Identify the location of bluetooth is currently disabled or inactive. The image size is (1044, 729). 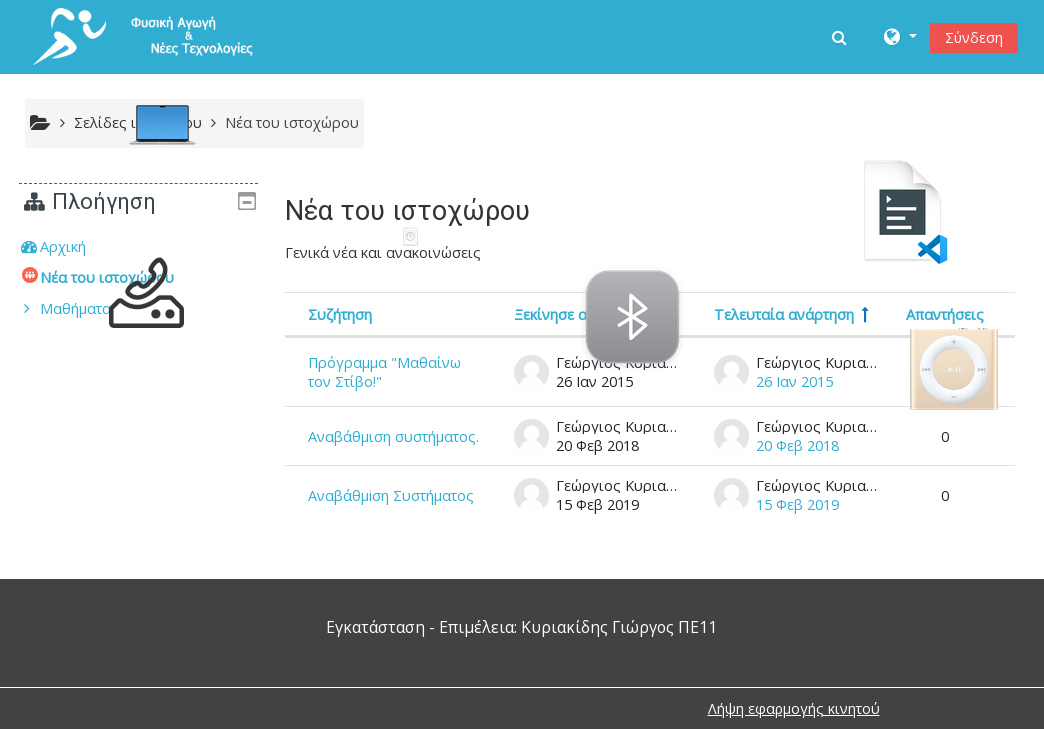
(632, 318).